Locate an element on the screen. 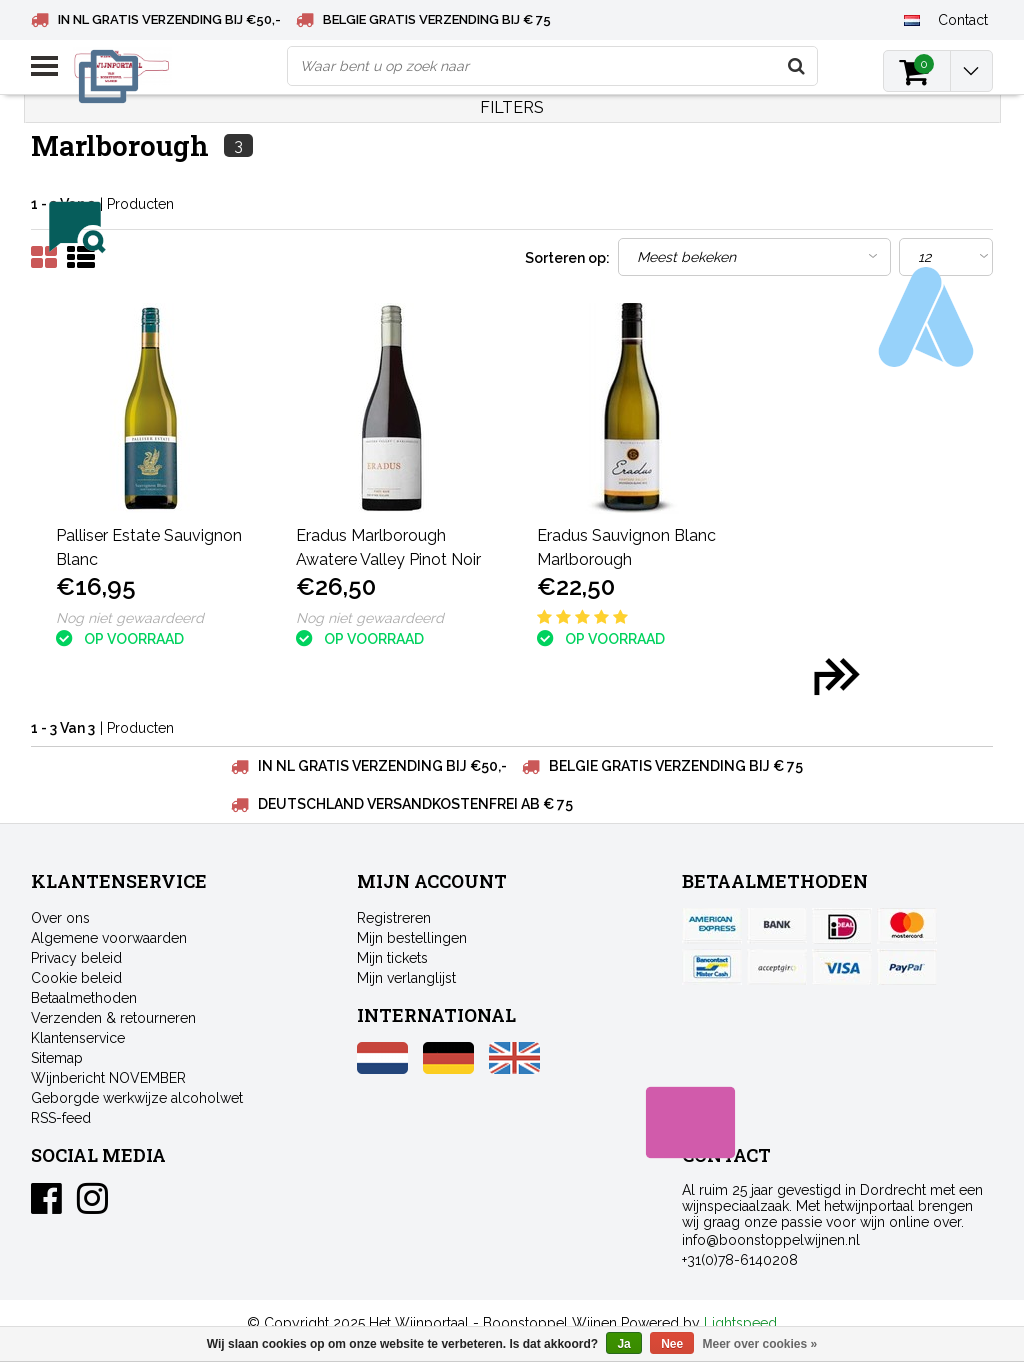 The height and width of the screenshot is (1362, 1024). browse all folders is located at coordinates (108, 76).